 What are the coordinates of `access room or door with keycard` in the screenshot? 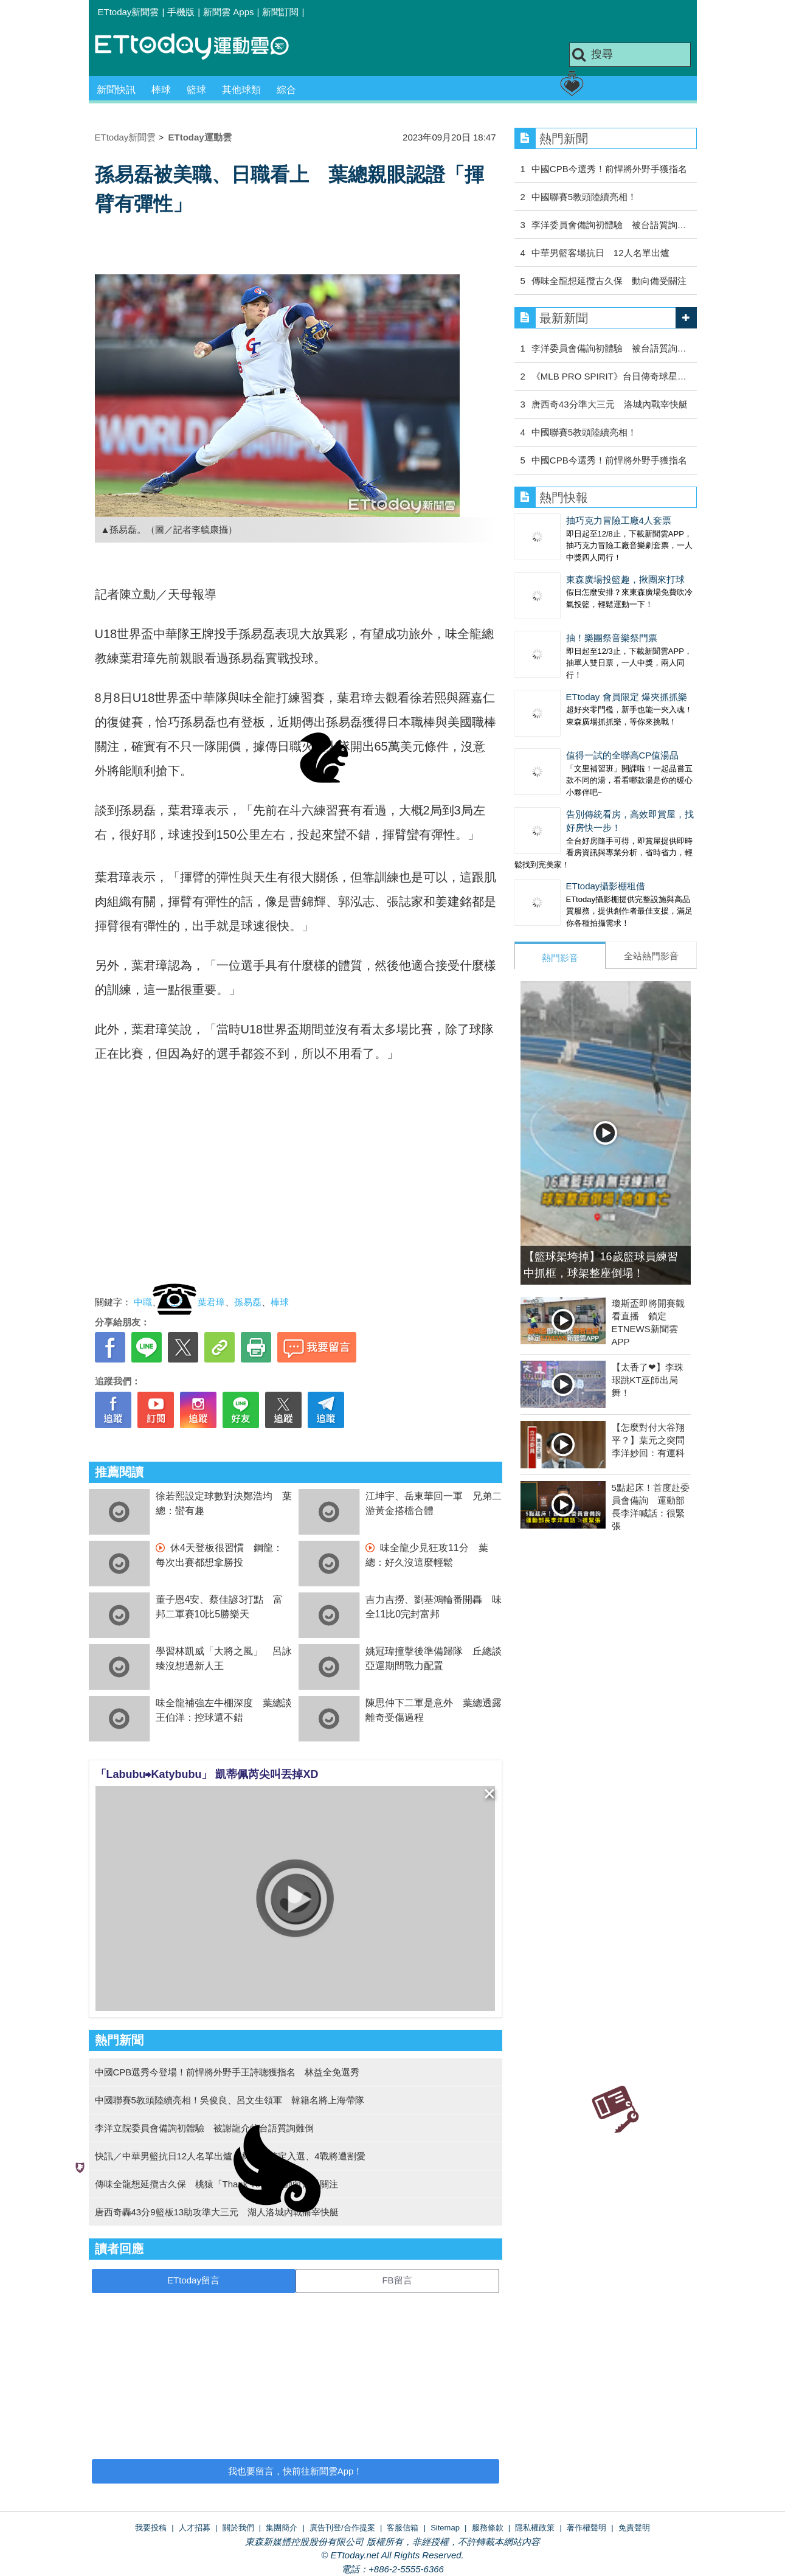 It's located at (615, 2109).